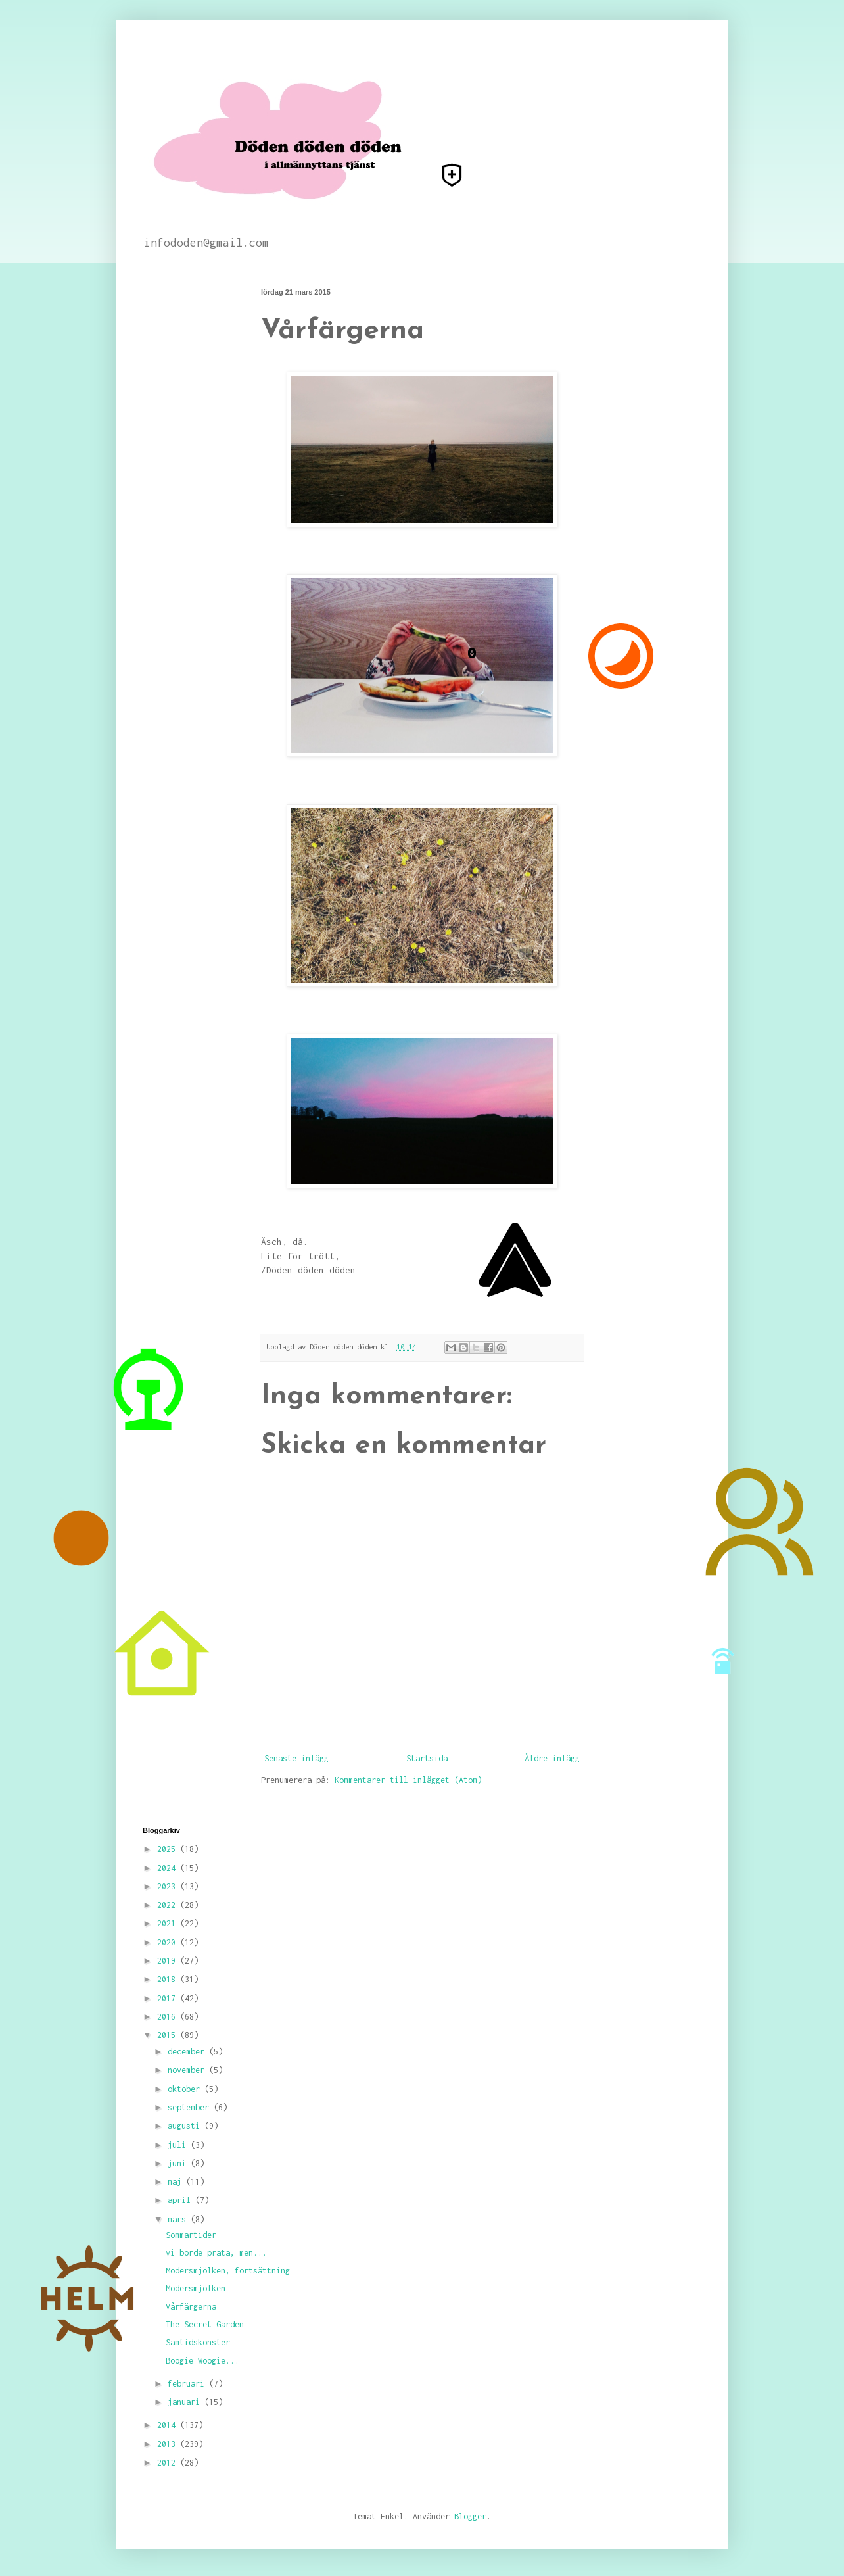 The image size is (844, 2576). Describe the element at coordinates (81, 1538) in the screenshot. I see `unselected or inactive radio button option` at that location.